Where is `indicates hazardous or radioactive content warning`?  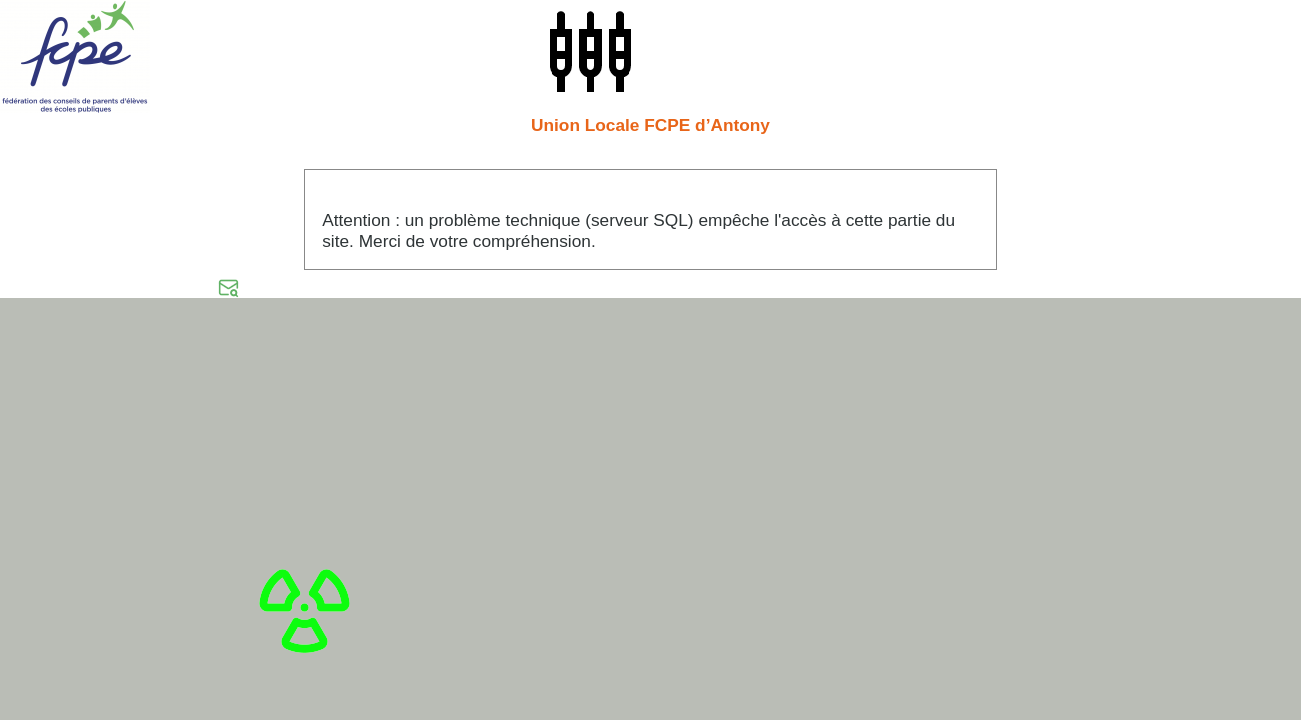
indicates hazardous or radioactive content warning is located at coordinates (304, 607).